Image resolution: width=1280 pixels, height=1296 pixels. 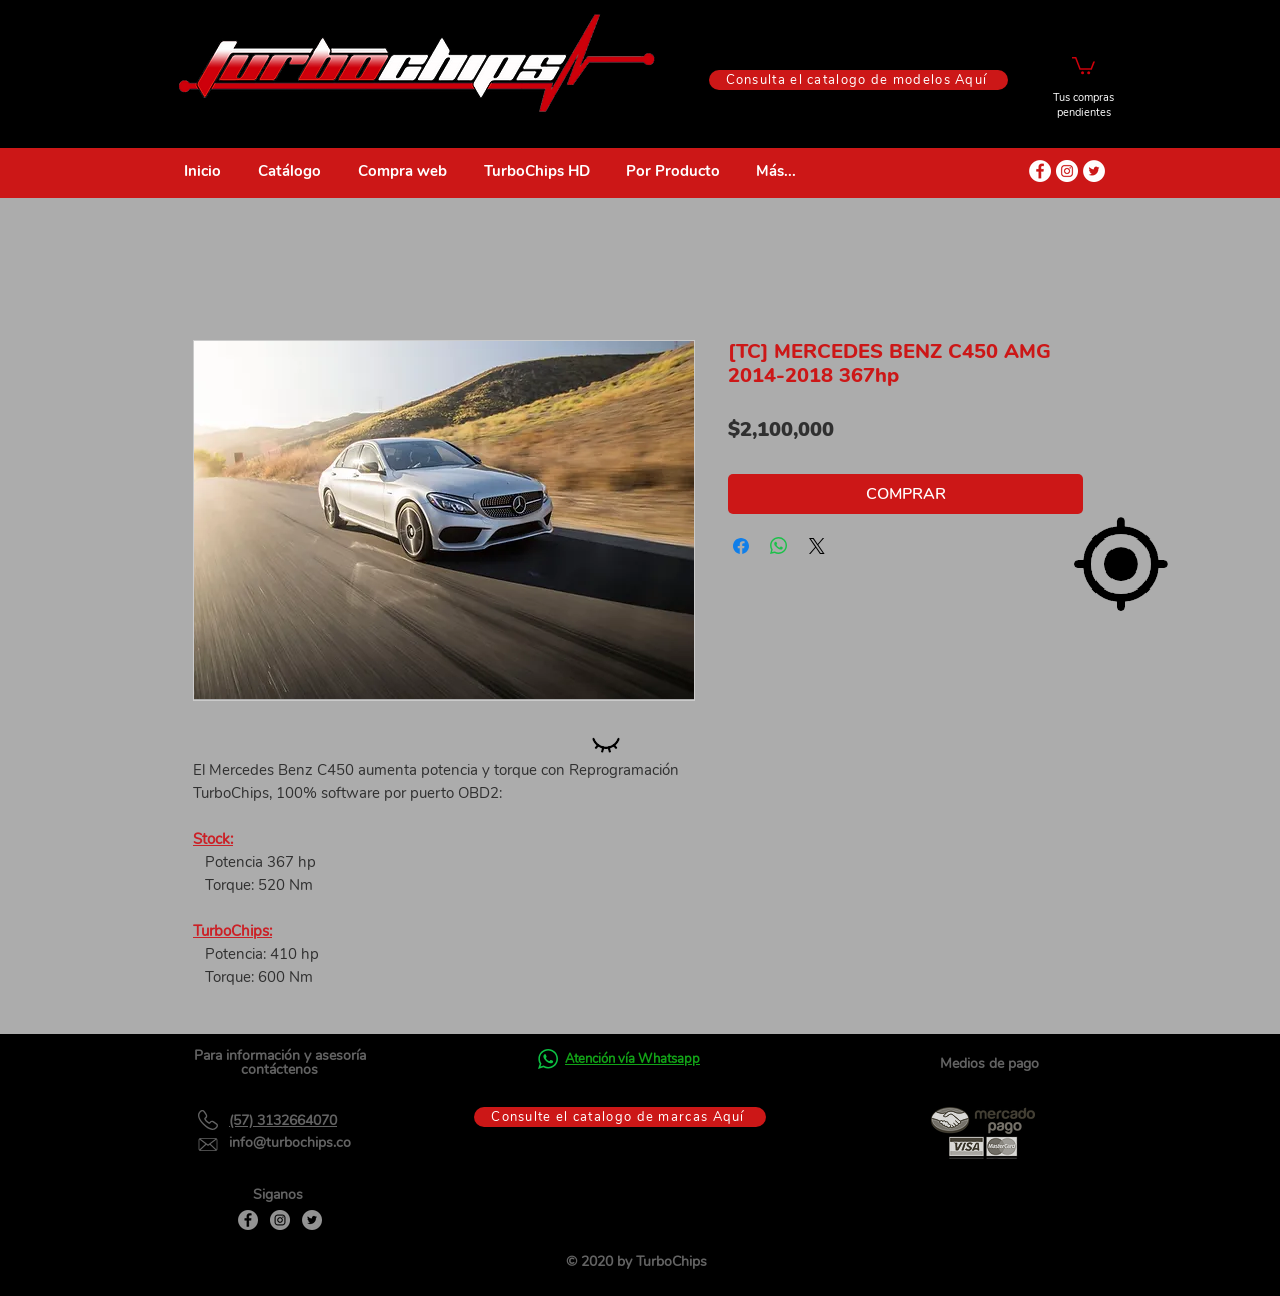 I want to click on center map on your current location, so click(x=1121, y=564).